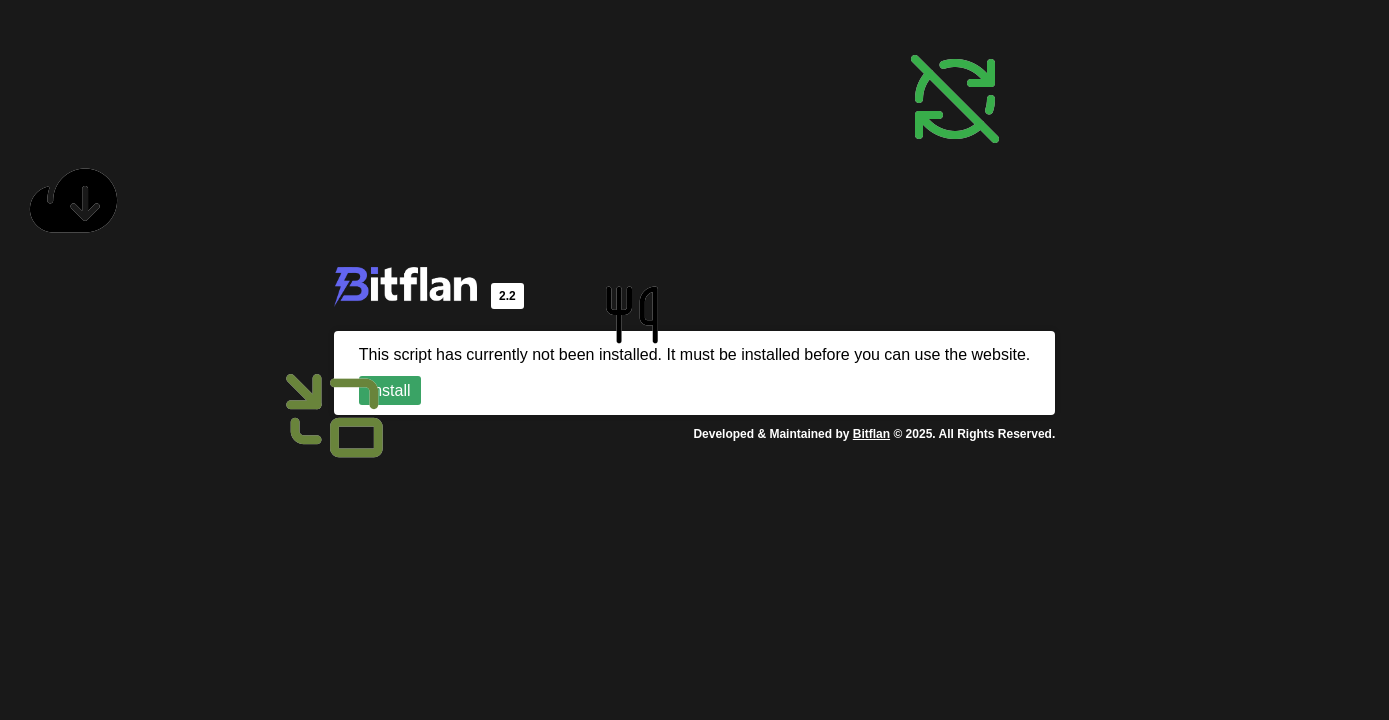  What do you see at coordinates (334, 413) in the screenshot?
I see `enable picture-in-picture mode` at bounding box center [334, 413].